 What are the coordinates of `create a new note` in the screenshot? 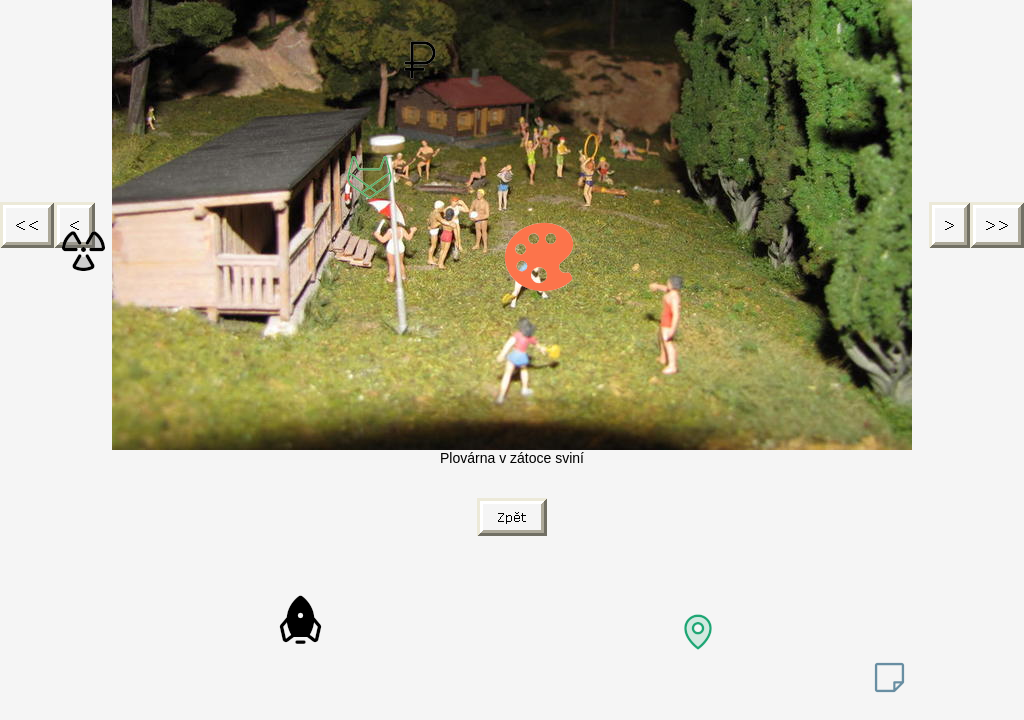 It's located at (889, 677).